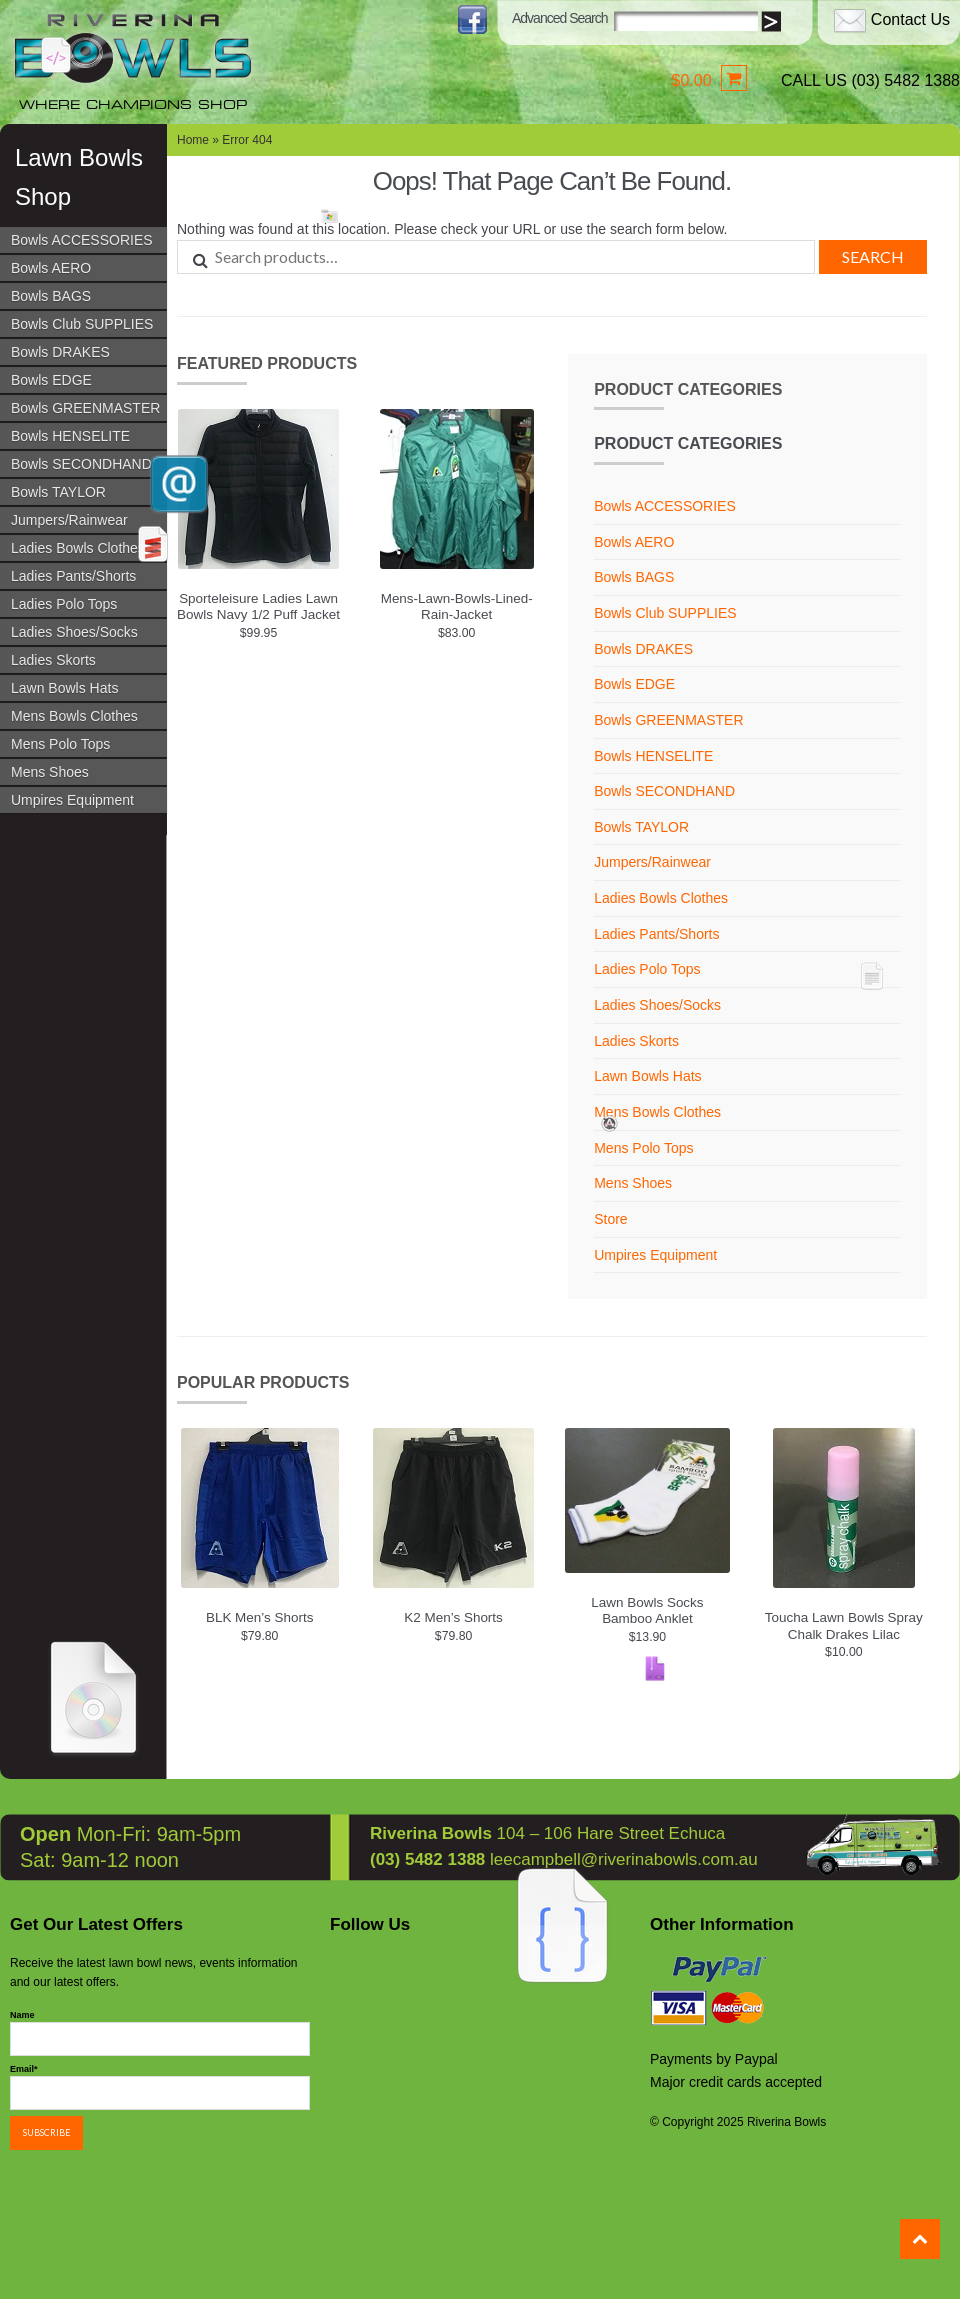 The width and height of the screenshot is (960, 2299). What do you see at coordinates (609, 1123) in the screenshot?
I see `check for available software updates` at bounding box center [609, 1123].